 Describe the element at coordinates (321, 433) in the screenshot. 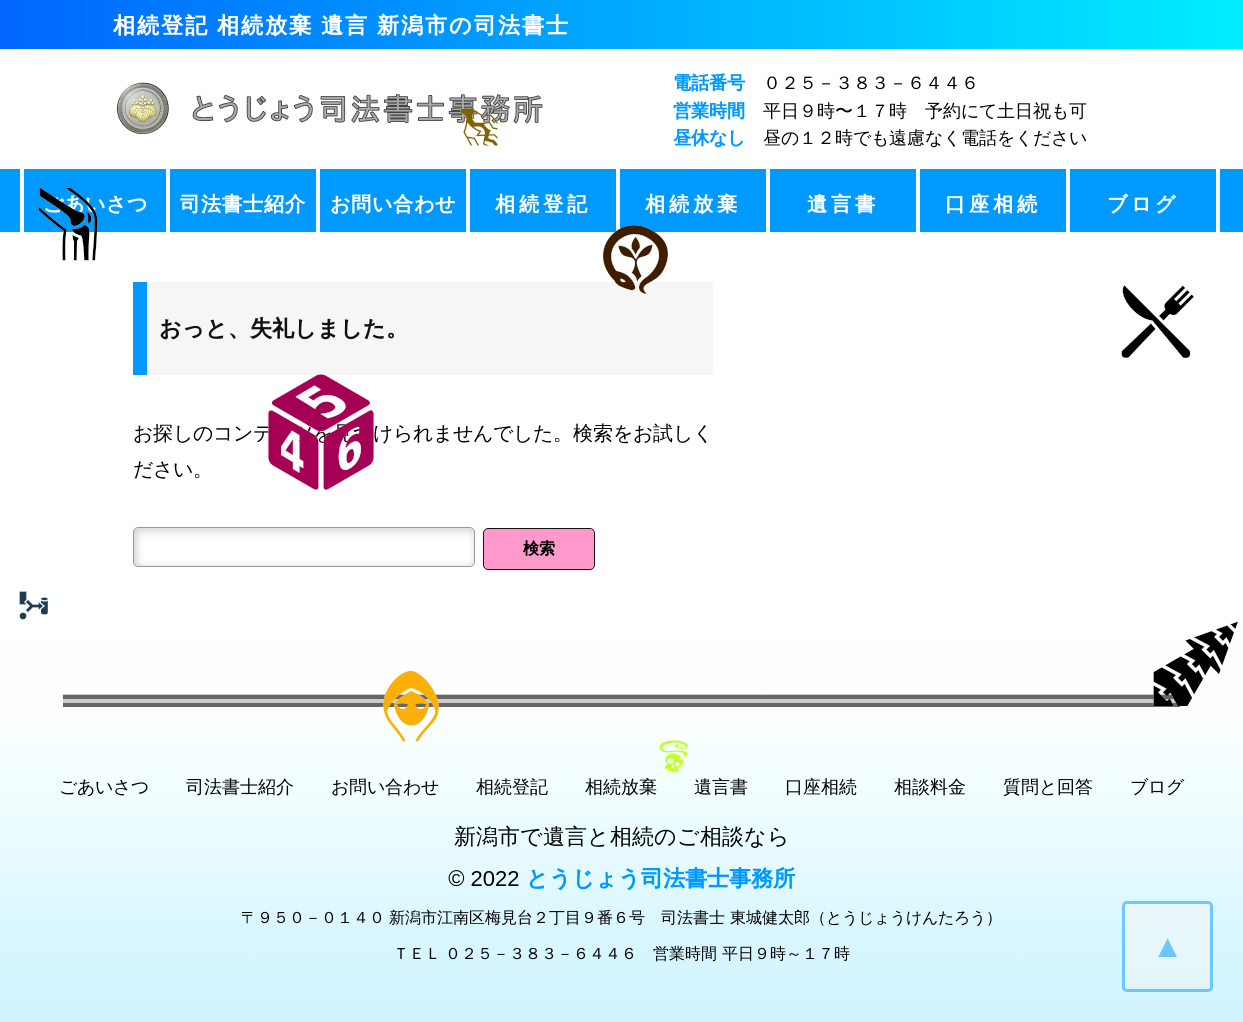

I see `roll the dice or start a random action` at that location.